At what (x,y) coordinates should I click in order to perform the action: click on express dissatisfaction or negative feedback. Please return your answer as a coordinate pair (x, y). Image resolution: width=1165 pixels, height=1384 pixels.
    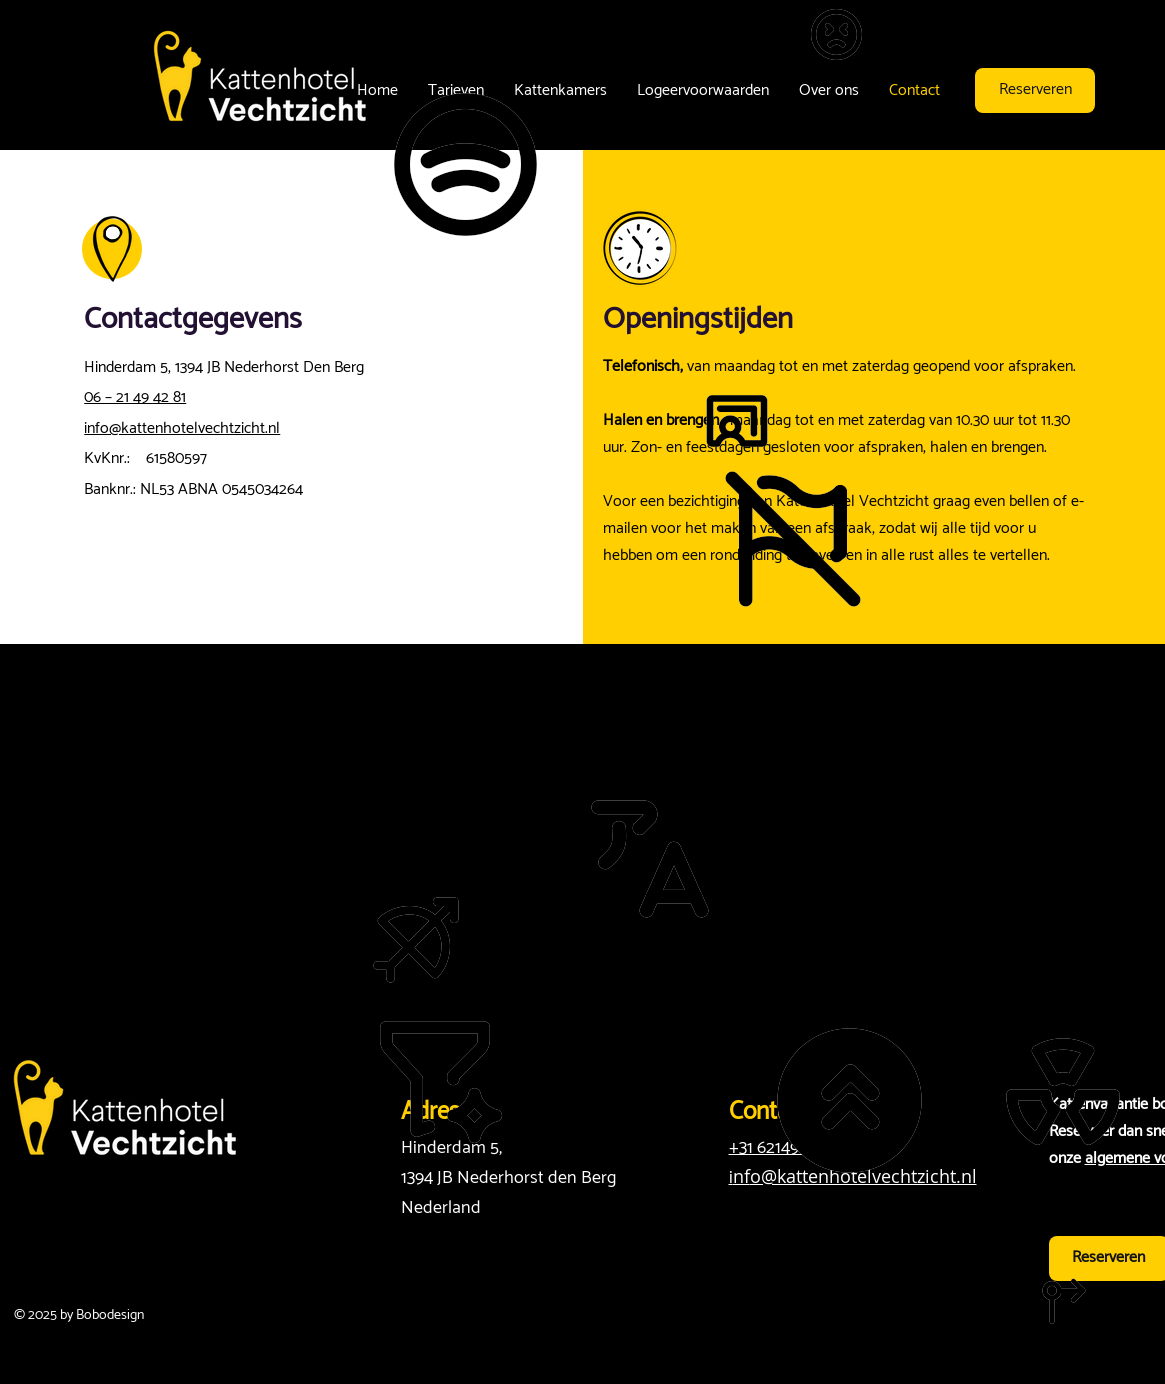
    Looking at the image, I should click on (836, 34).